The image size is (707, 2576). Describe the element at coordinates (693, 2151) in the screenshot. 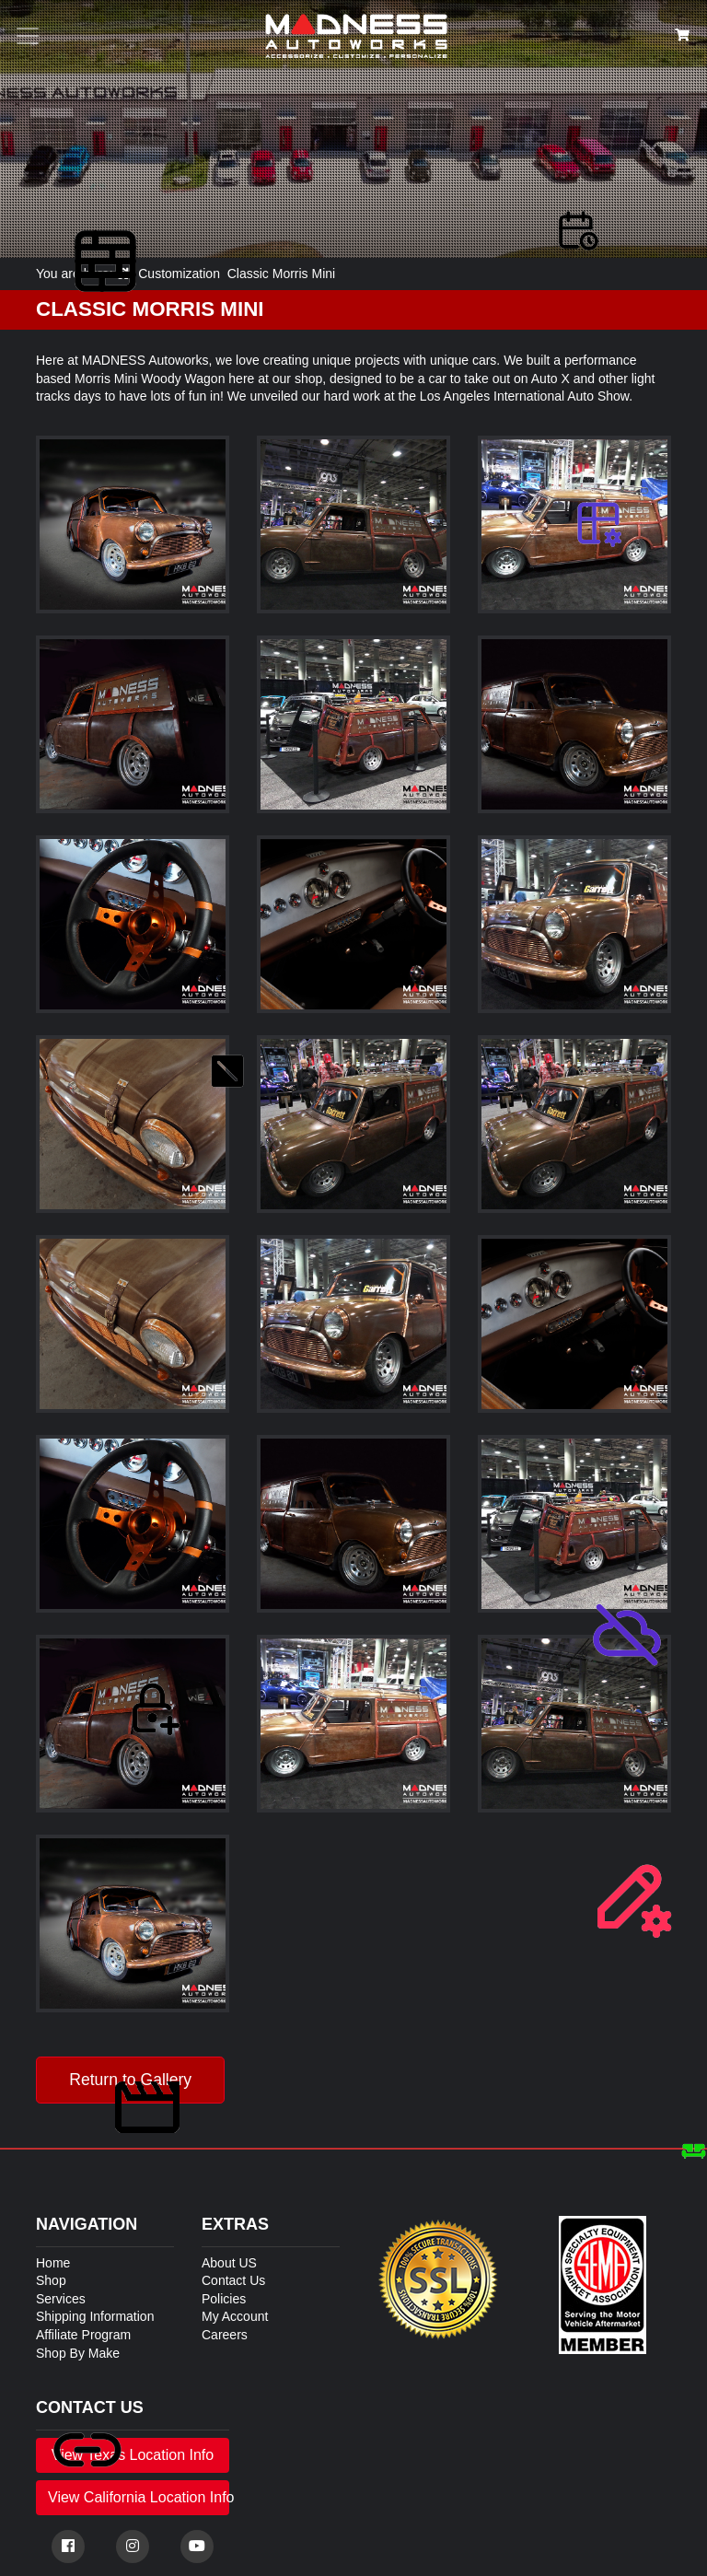

I see `browse furniture or home decor items` at that location.